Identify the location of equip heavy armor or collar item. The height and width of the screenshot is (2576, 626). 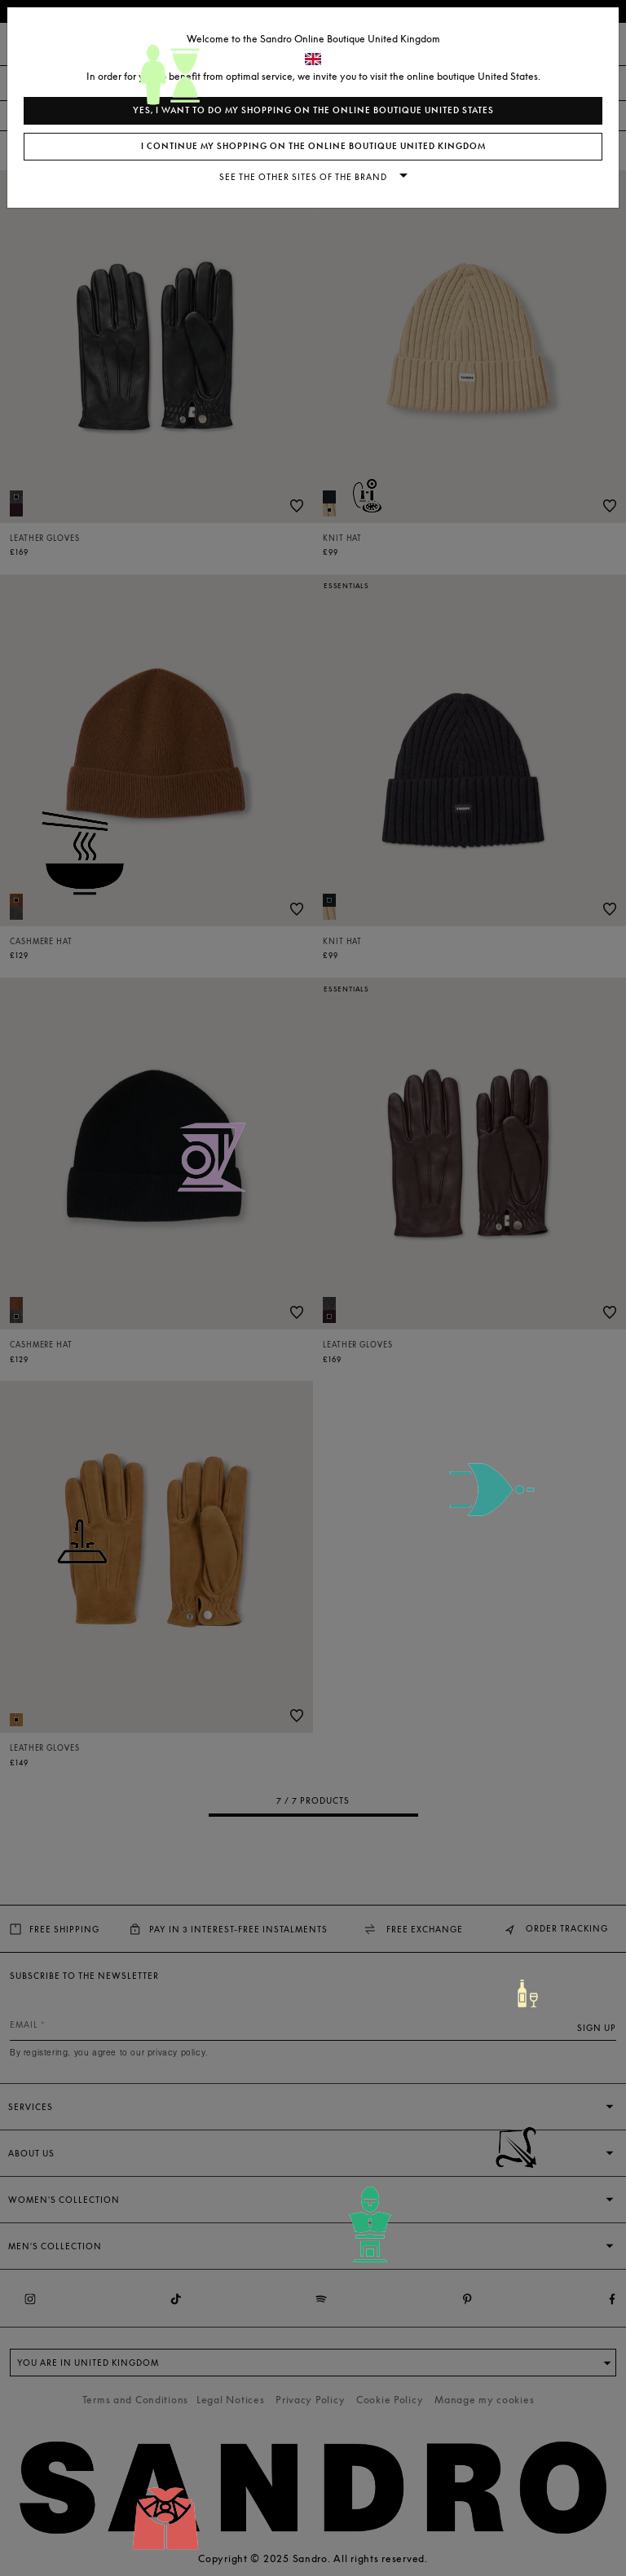
(165, 2514).